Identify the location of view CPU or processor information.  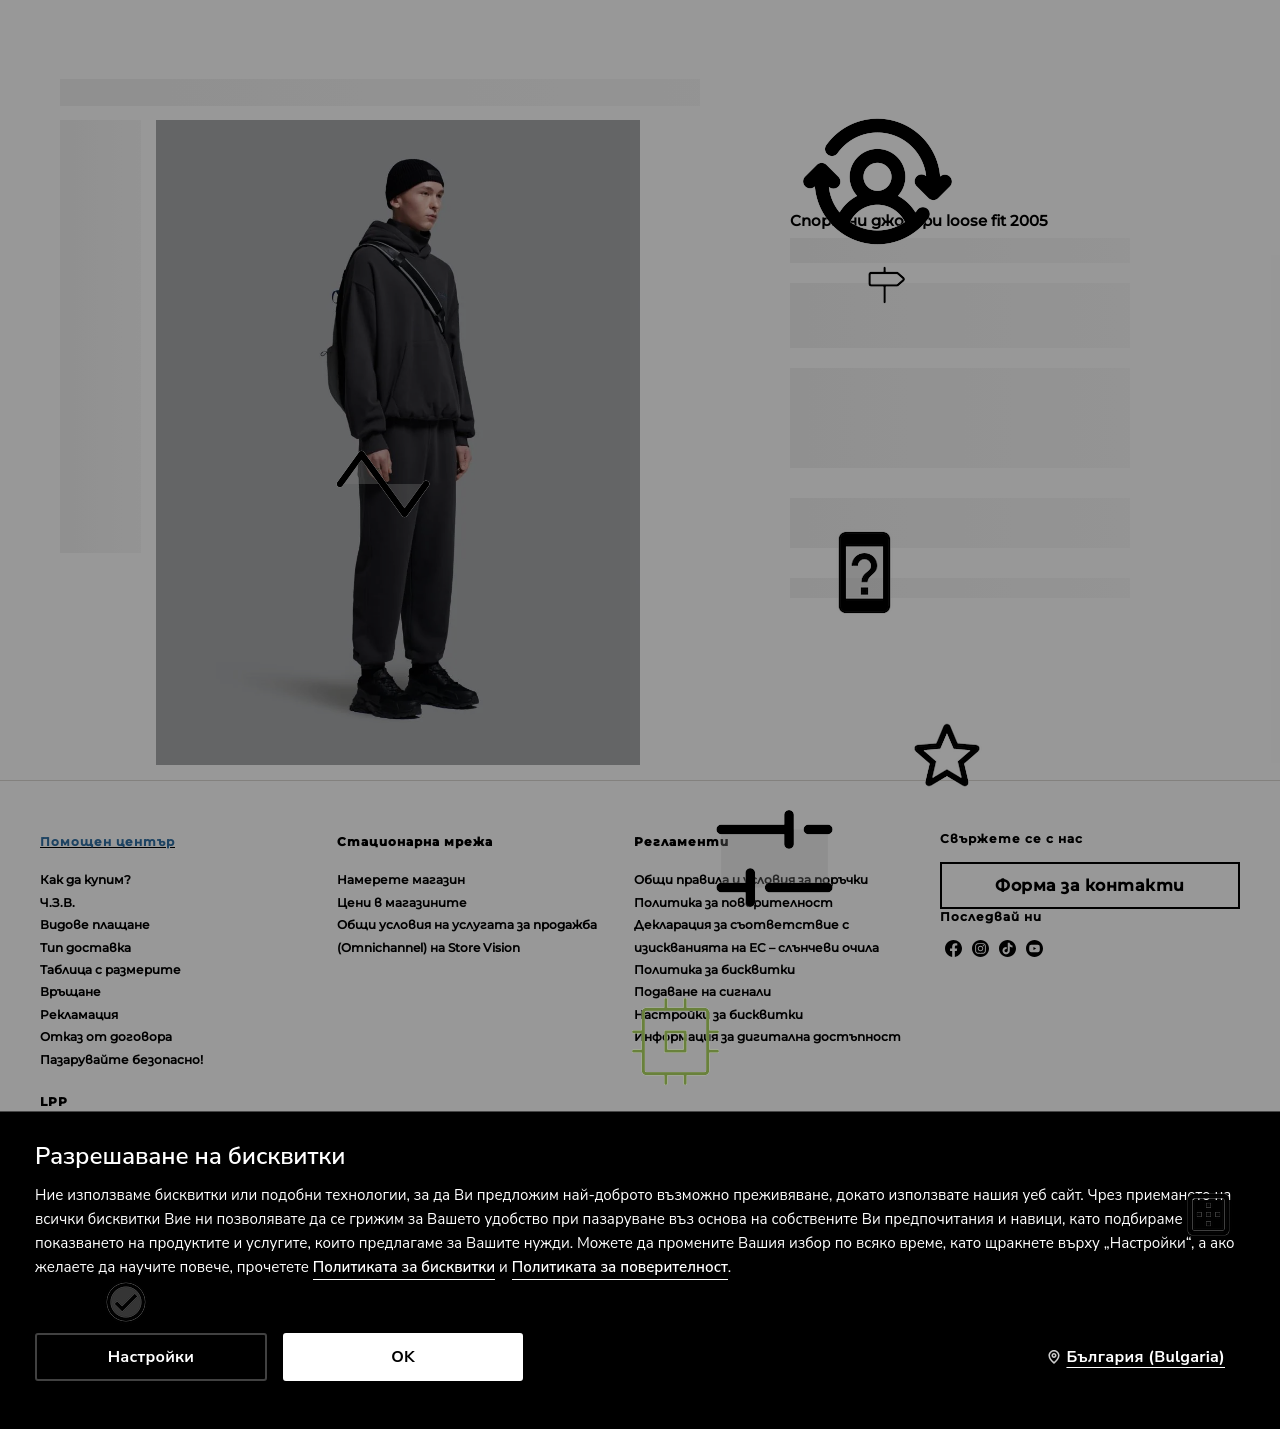
(675, 1041).